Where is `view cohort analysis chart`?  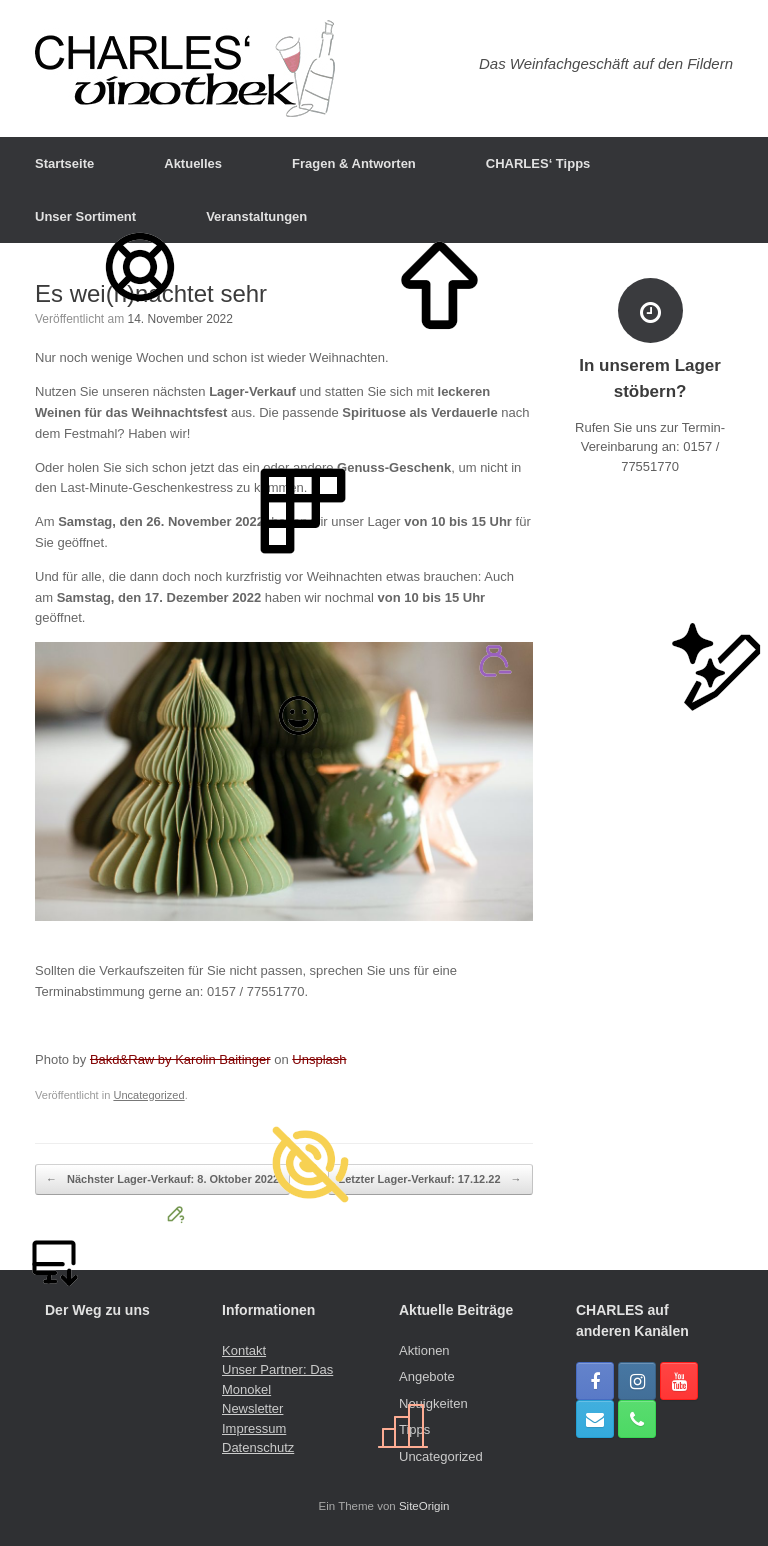 view cohort analysis chart is located at coordinates (303, 511).